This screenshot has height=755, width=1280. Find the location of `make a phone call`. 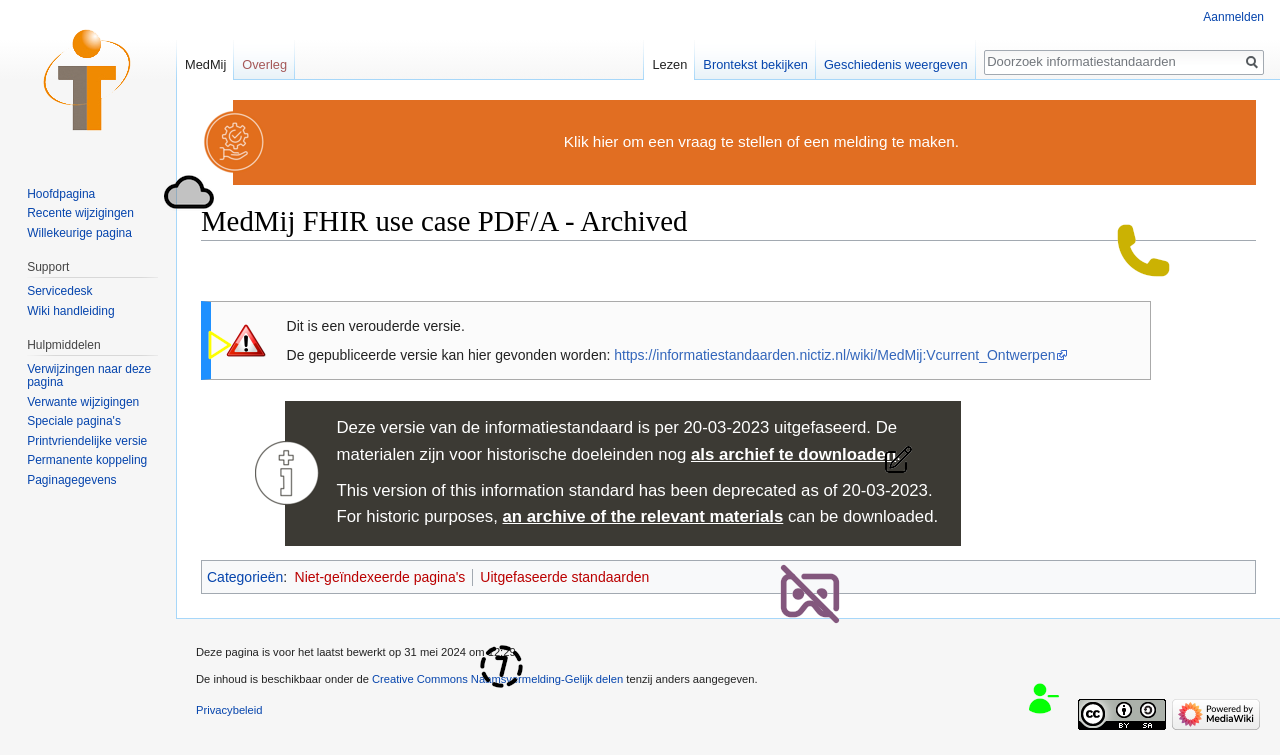

make a phone call is located at coordinates (1143, 250).